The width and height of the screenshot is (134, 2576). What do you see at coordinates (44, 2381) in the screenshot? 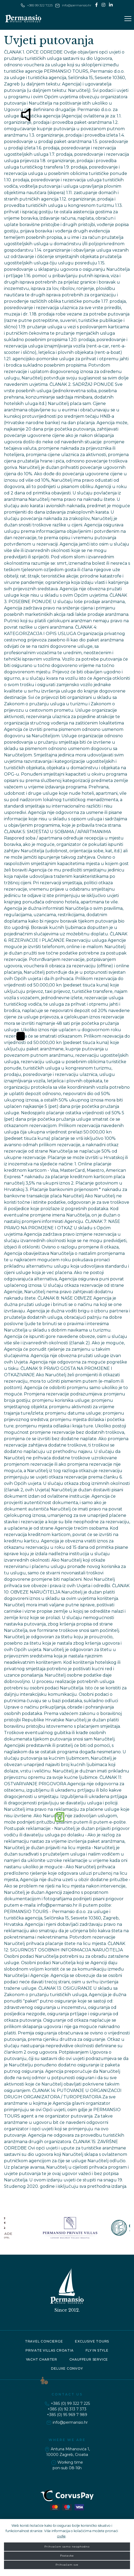
I see `access help or support about user accounts` at bounding box center [44, 2381].